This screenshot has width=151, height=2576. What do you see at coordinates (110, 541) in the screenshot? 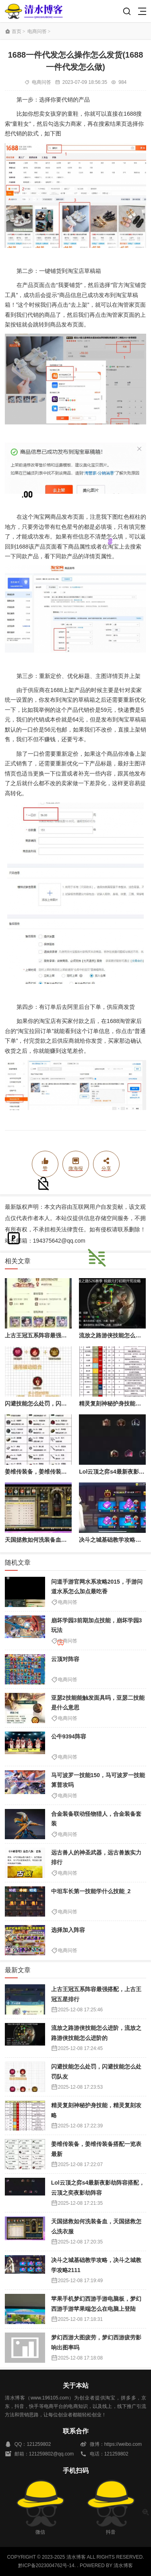
I see `open Cash App` at bounding box center [110, 541].